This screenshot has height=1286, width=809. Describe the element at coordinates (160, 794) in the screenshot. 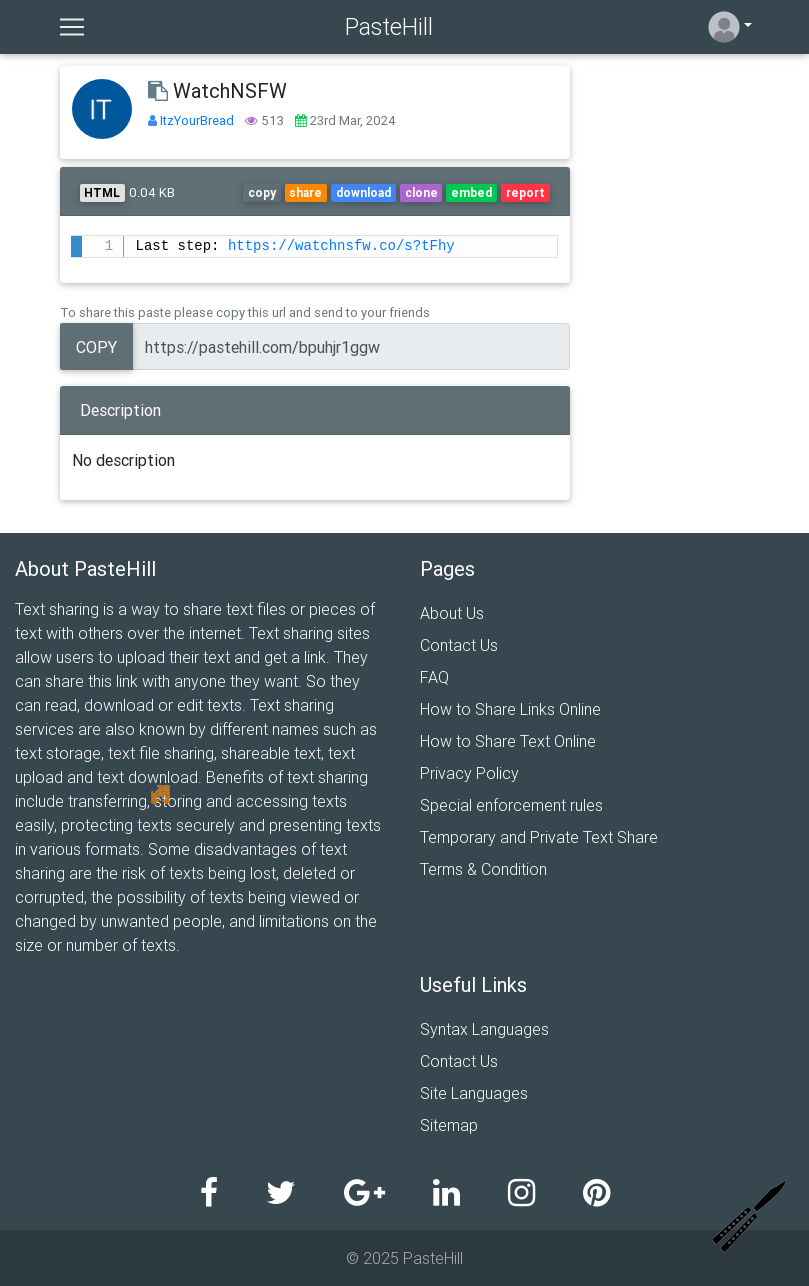

I see `access puzzle or brain training games` at that location.